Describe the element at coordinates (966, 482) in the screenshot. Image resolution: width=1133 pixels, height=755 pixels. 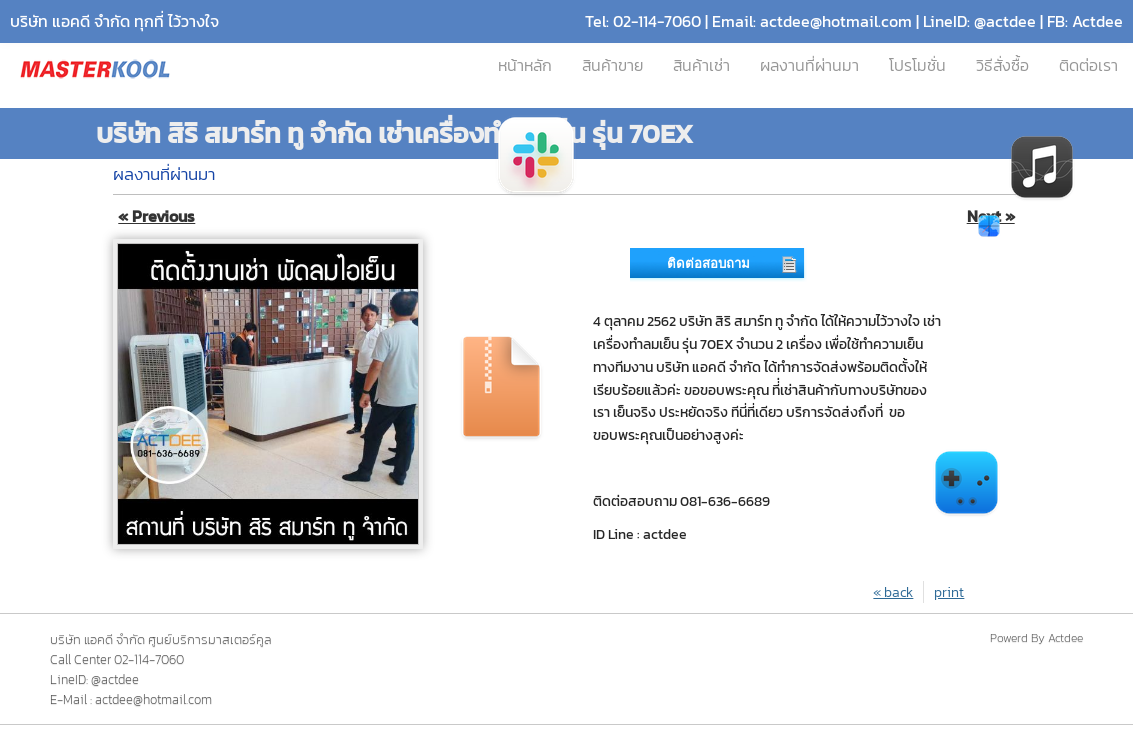
I see `launch mgba game boy advance emulator` at that location.